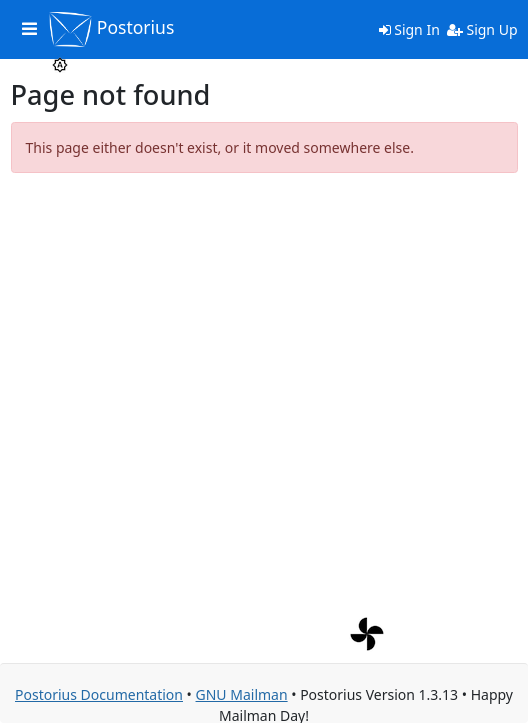 Image resolution: width=528 pixels, height=723 pixels. Describe the element at coordinates (367, 634) in the screenshot. I see `access toys or games section` at that location.